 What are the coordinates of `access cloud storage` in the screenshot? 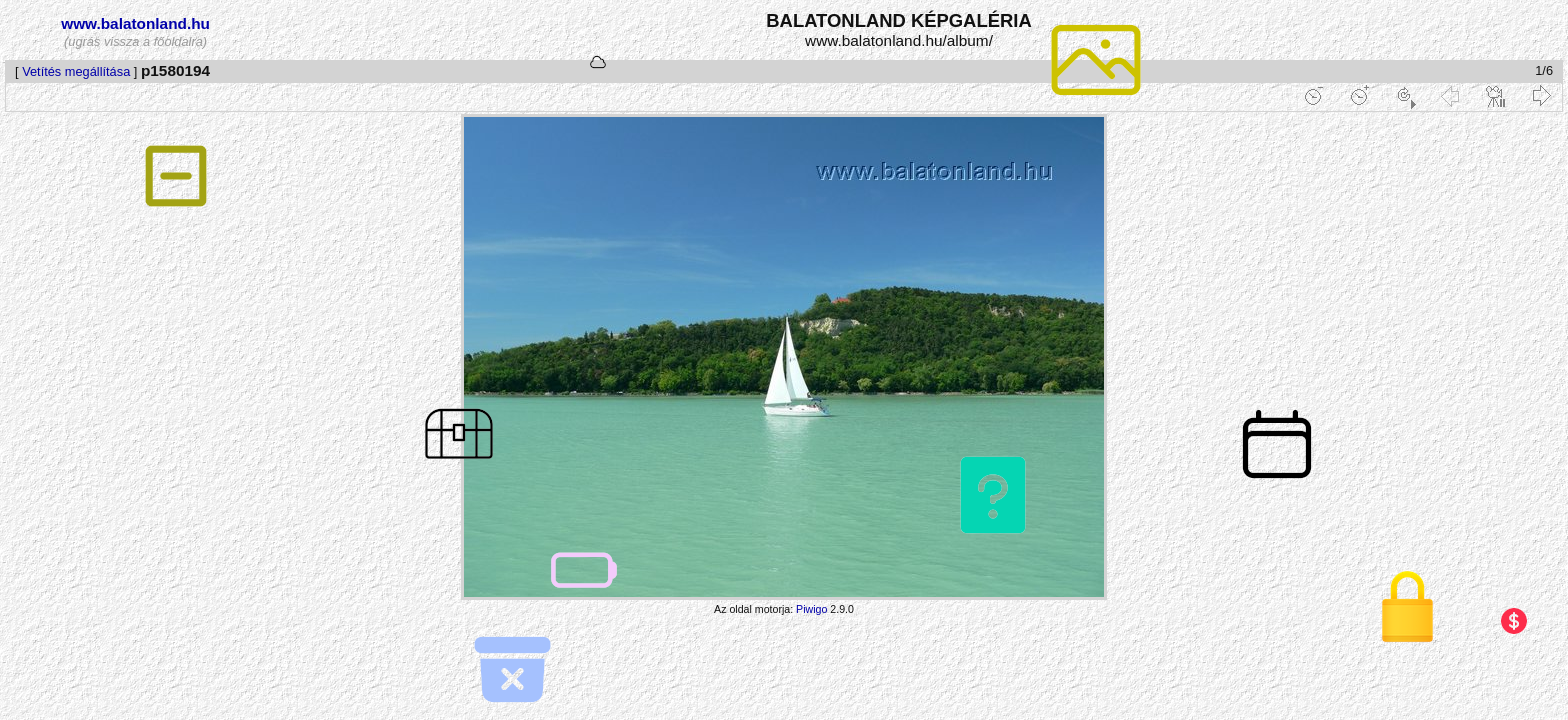 It's located at (598, 62).